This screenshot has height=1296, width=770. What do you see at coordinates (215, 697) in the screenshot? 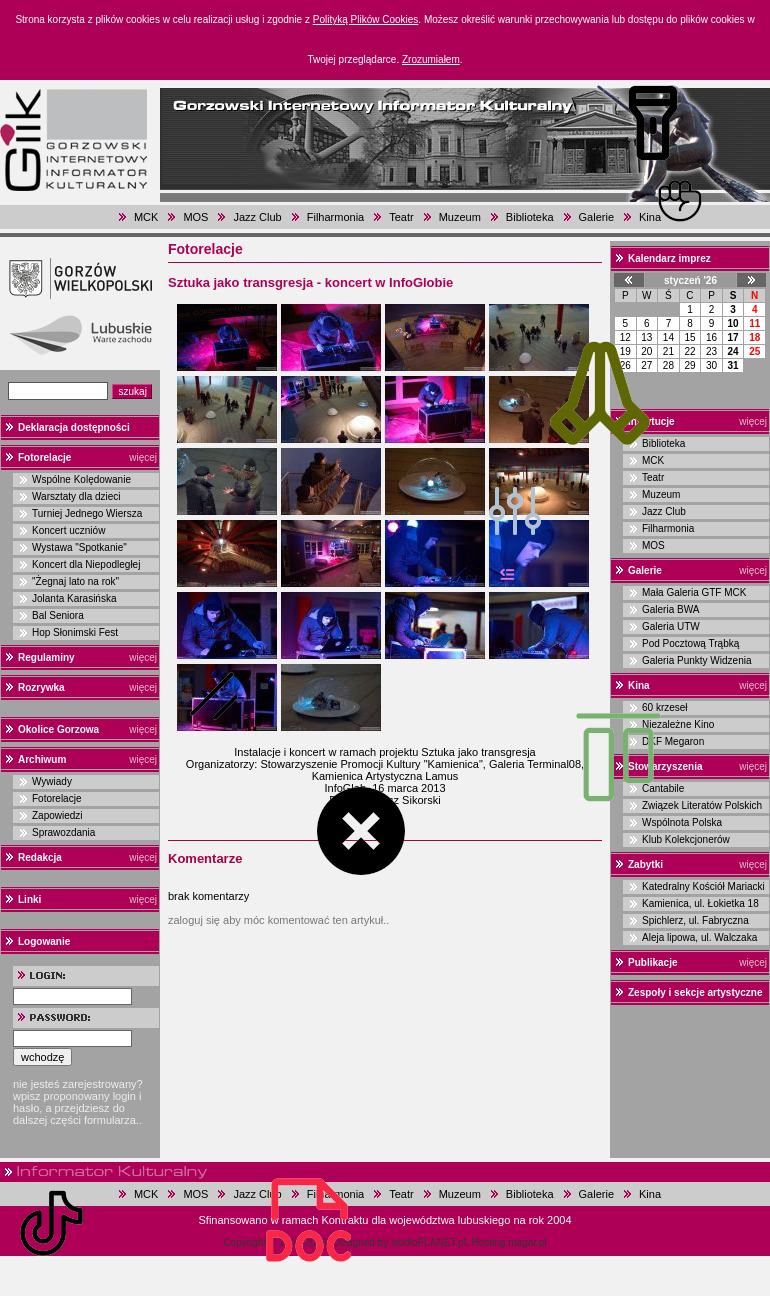
I see `indicates a count or tally of two items` at bounding box center [215, 697].